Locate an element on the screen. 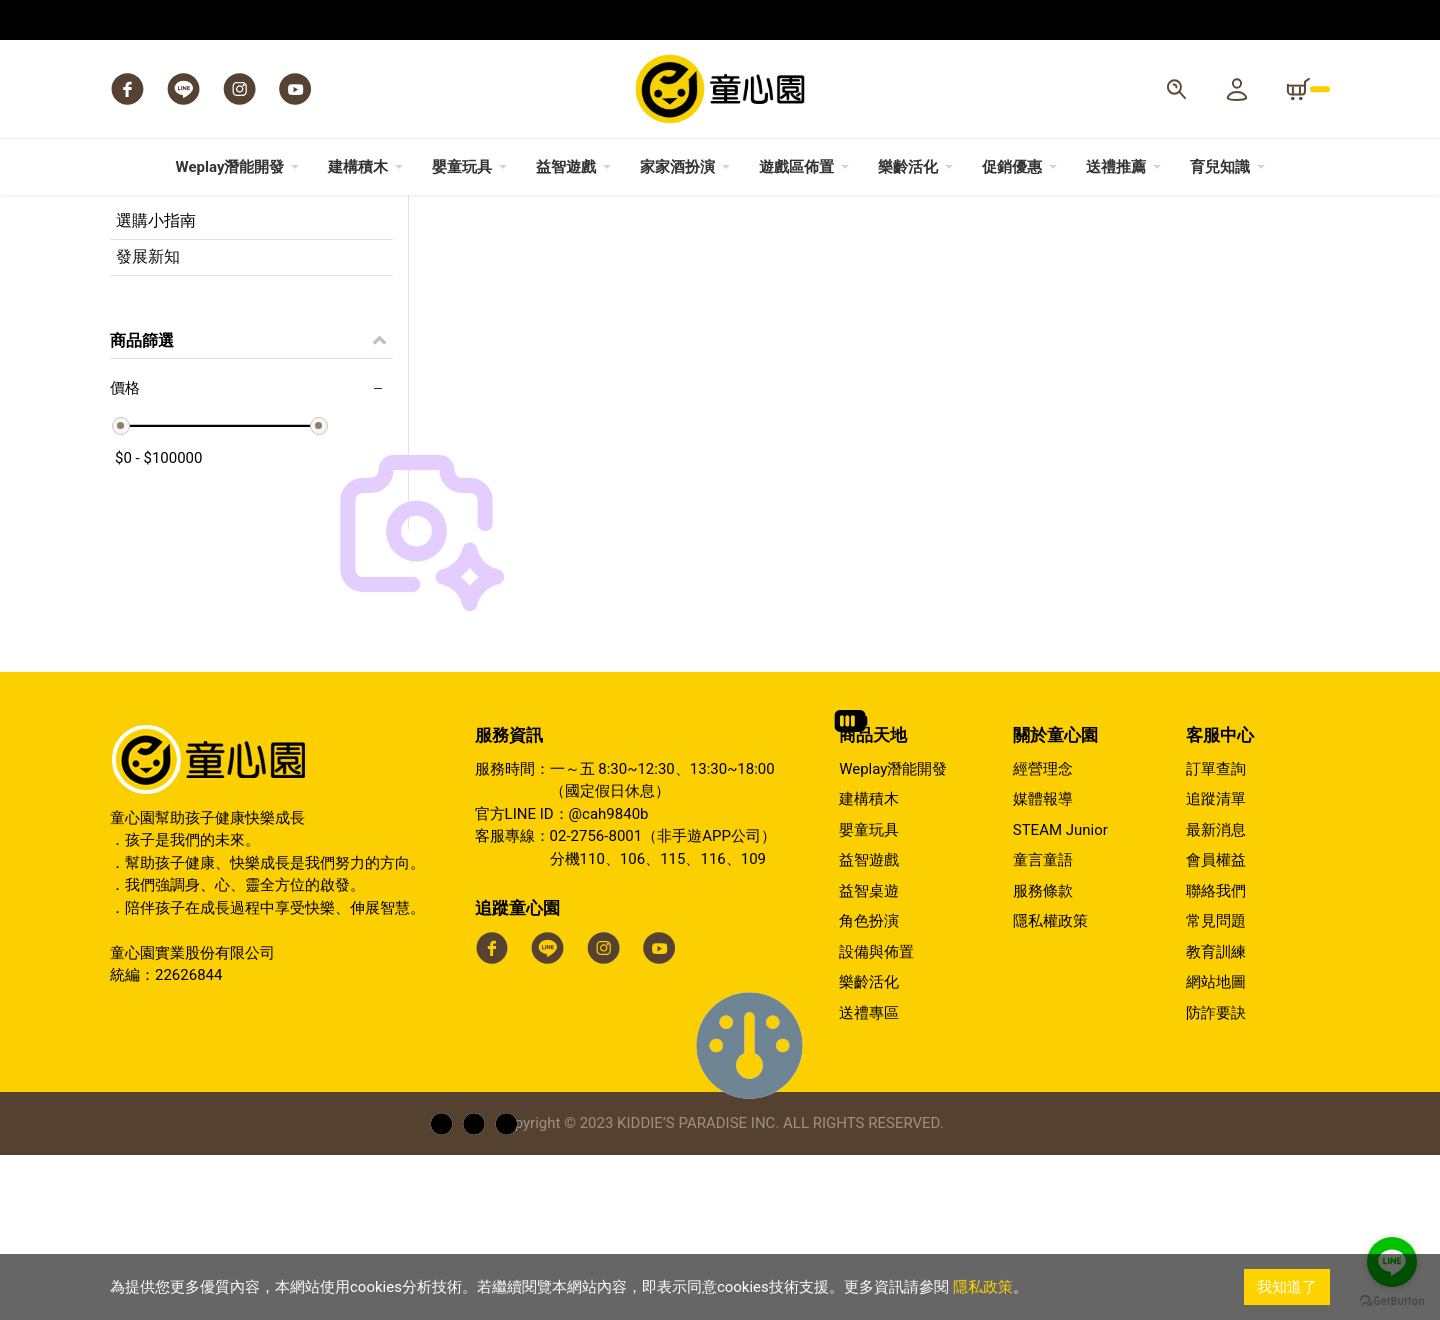  apply AI-powered photo enhancement is located at coordinates (416, 523).